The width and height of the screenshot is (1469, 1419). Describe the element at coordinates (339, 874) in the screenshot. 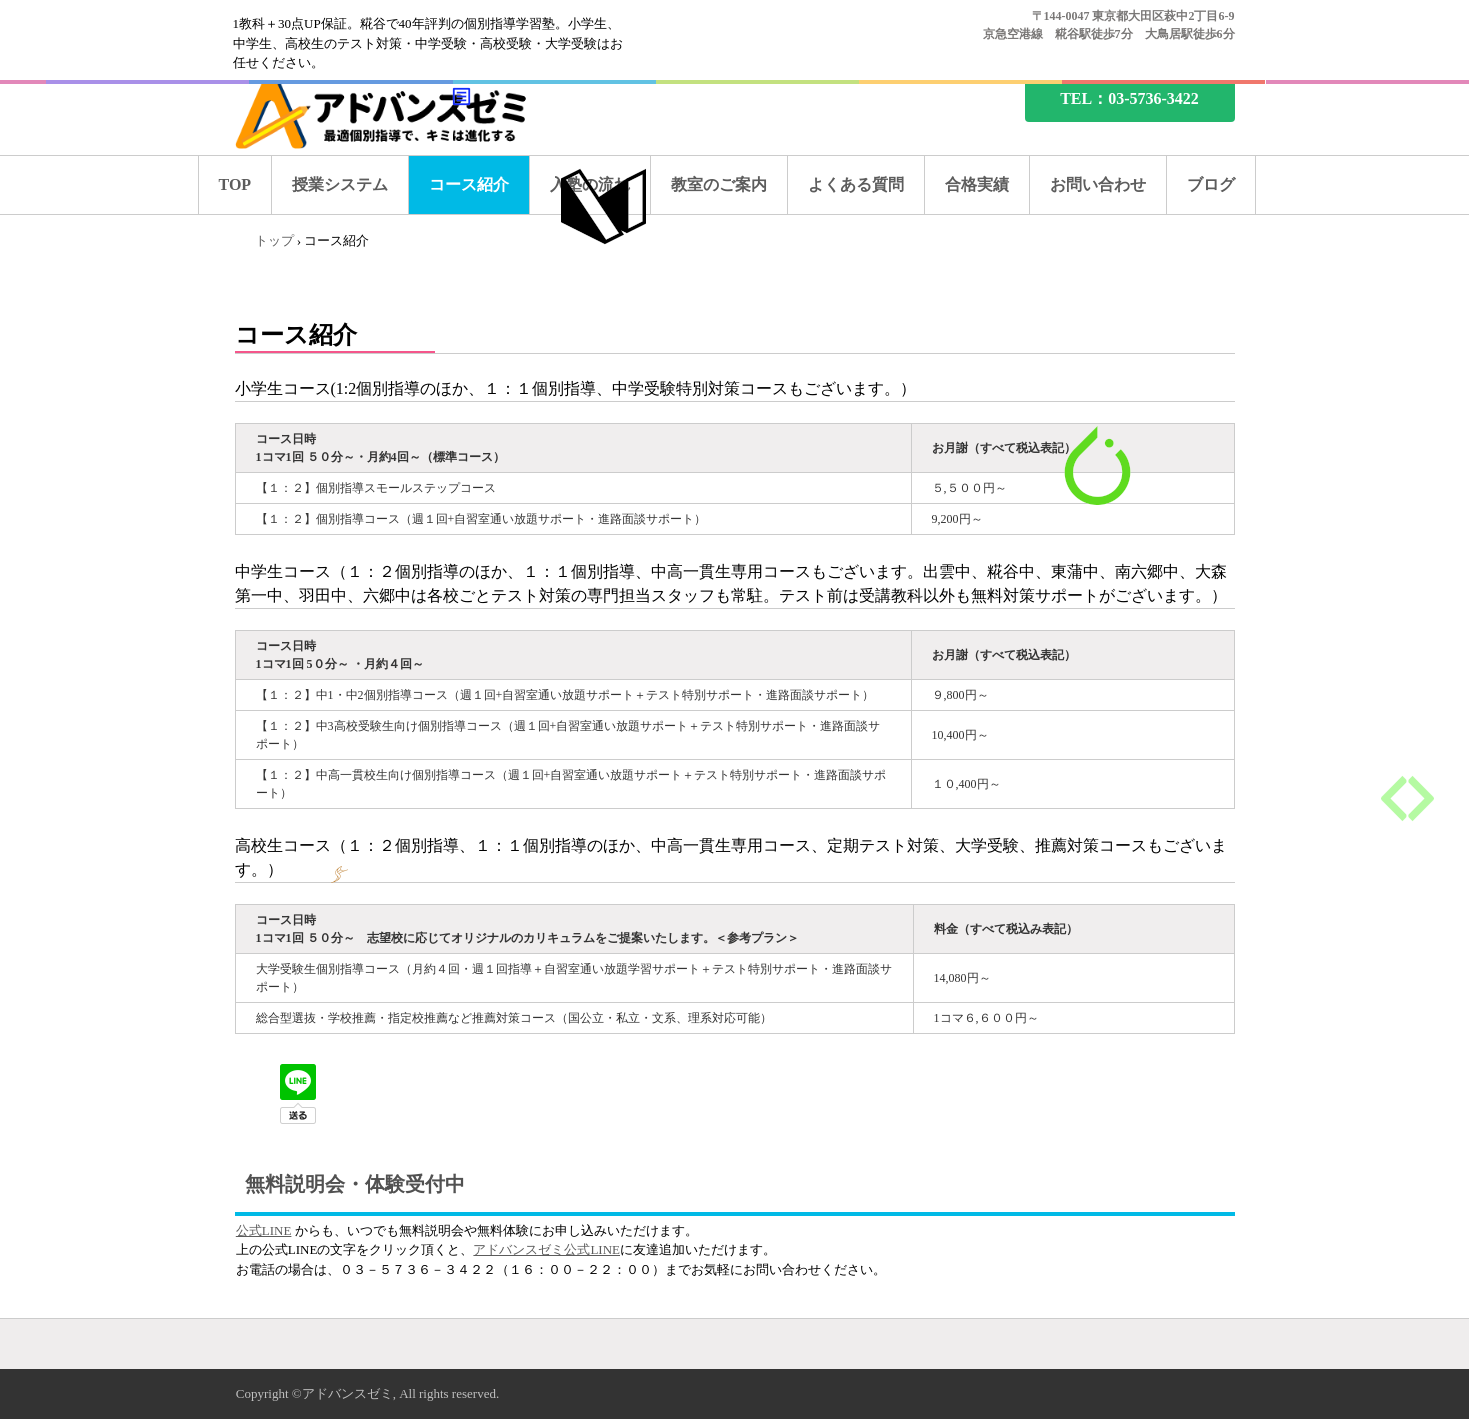

I see `sailfish os logo` at that location.